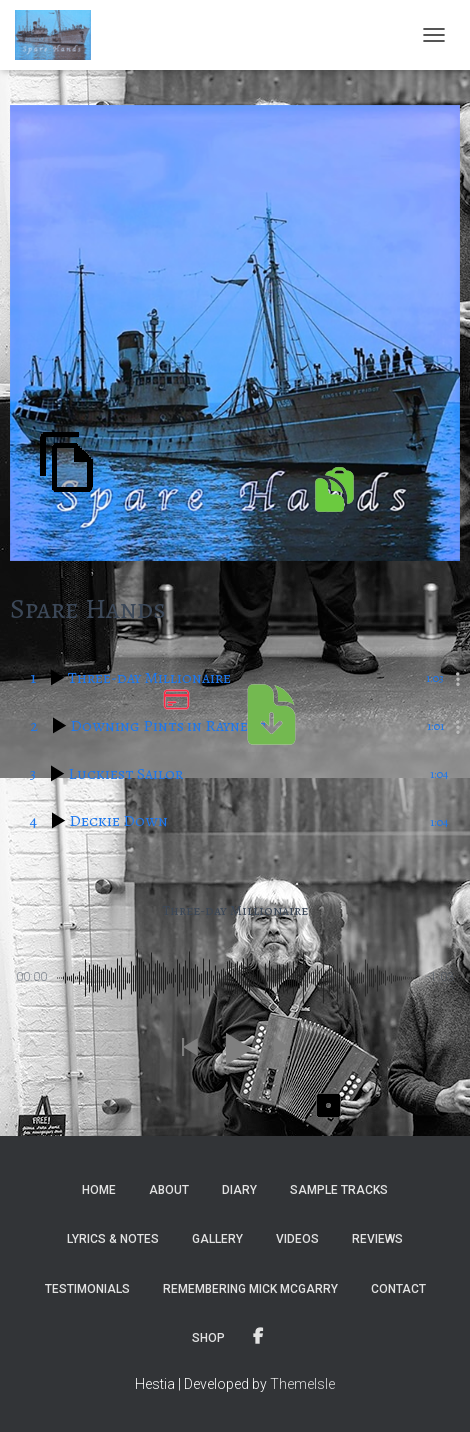  What do you see at coordinates (176, 699) in the screenshot?
I see `manage payment methods` at bounding box center [176, 699].